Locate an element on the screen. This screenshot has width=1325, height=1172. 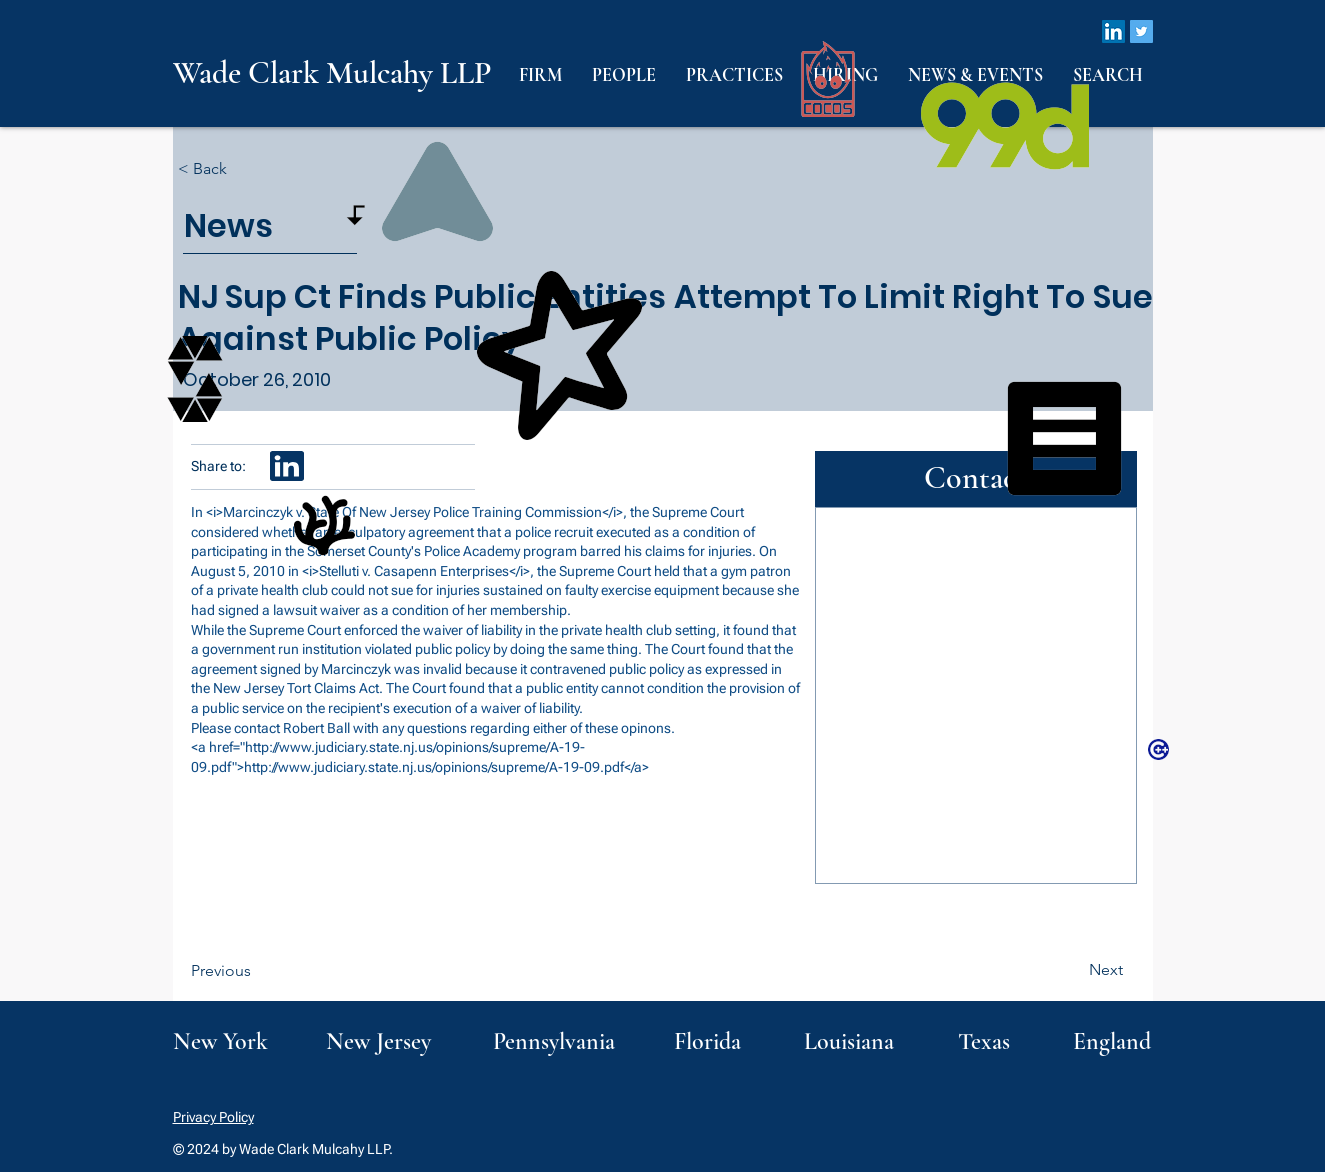
link to Solidity smart contract documentation is located at coordinates (195, 379).